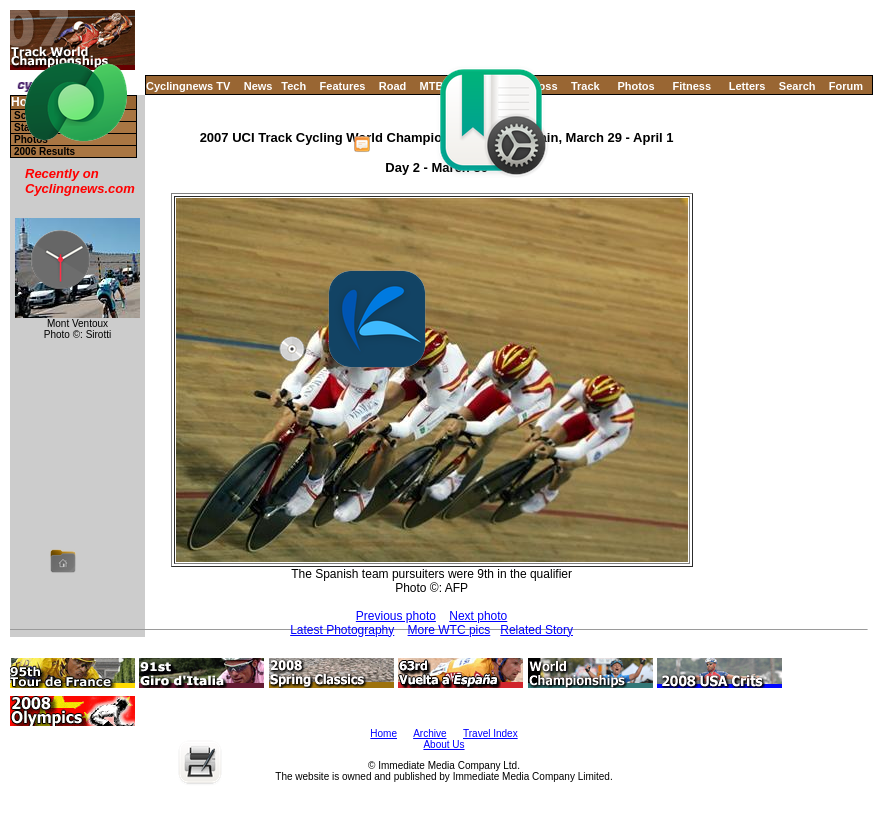  Describe the element at coordinates (76, 102) in the screenshot. I see `open Microsoft Dataverse app` at that location.